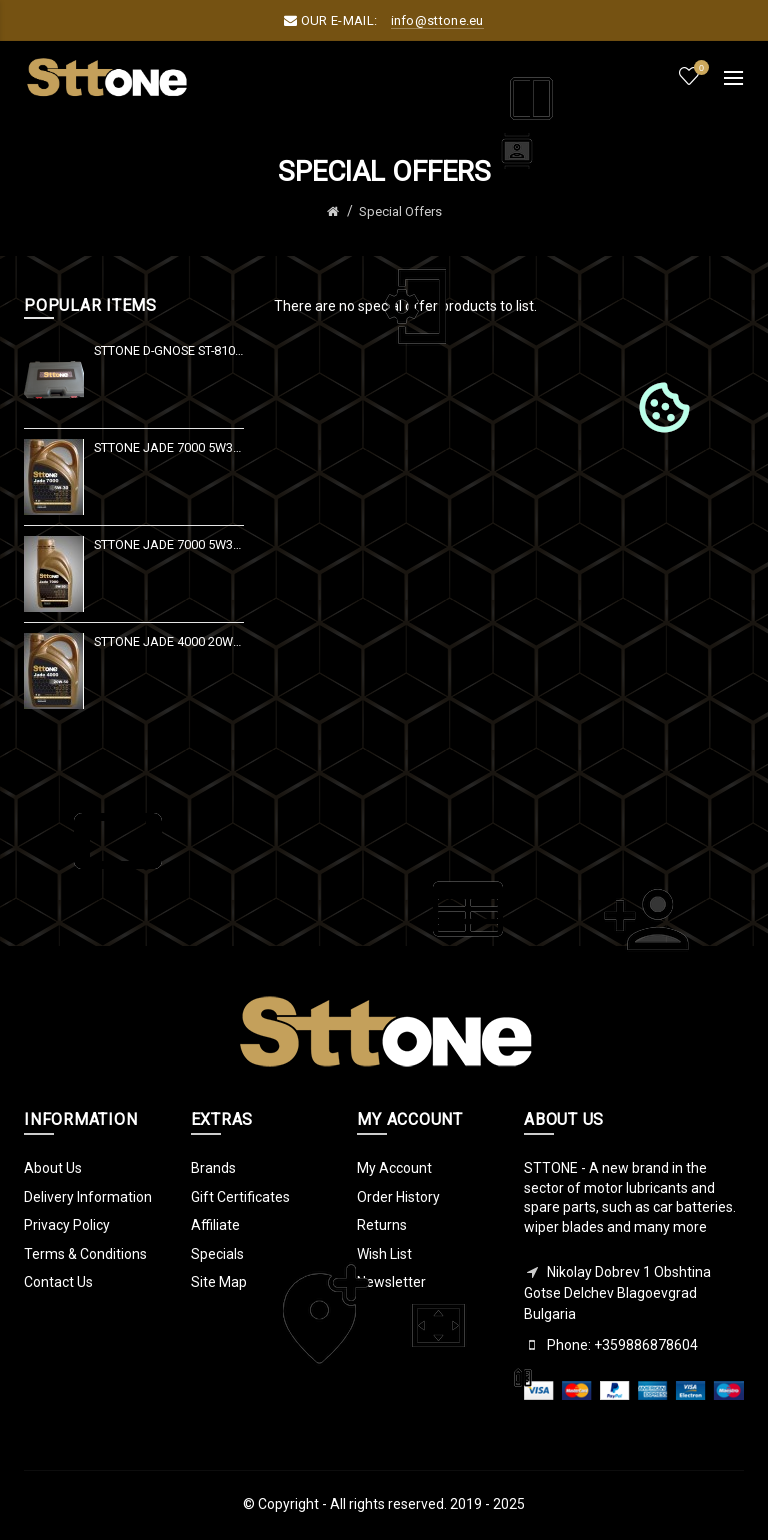 This screenshot has height=1540, width=768. I want to click on access your contacts list, so click(517, 151).